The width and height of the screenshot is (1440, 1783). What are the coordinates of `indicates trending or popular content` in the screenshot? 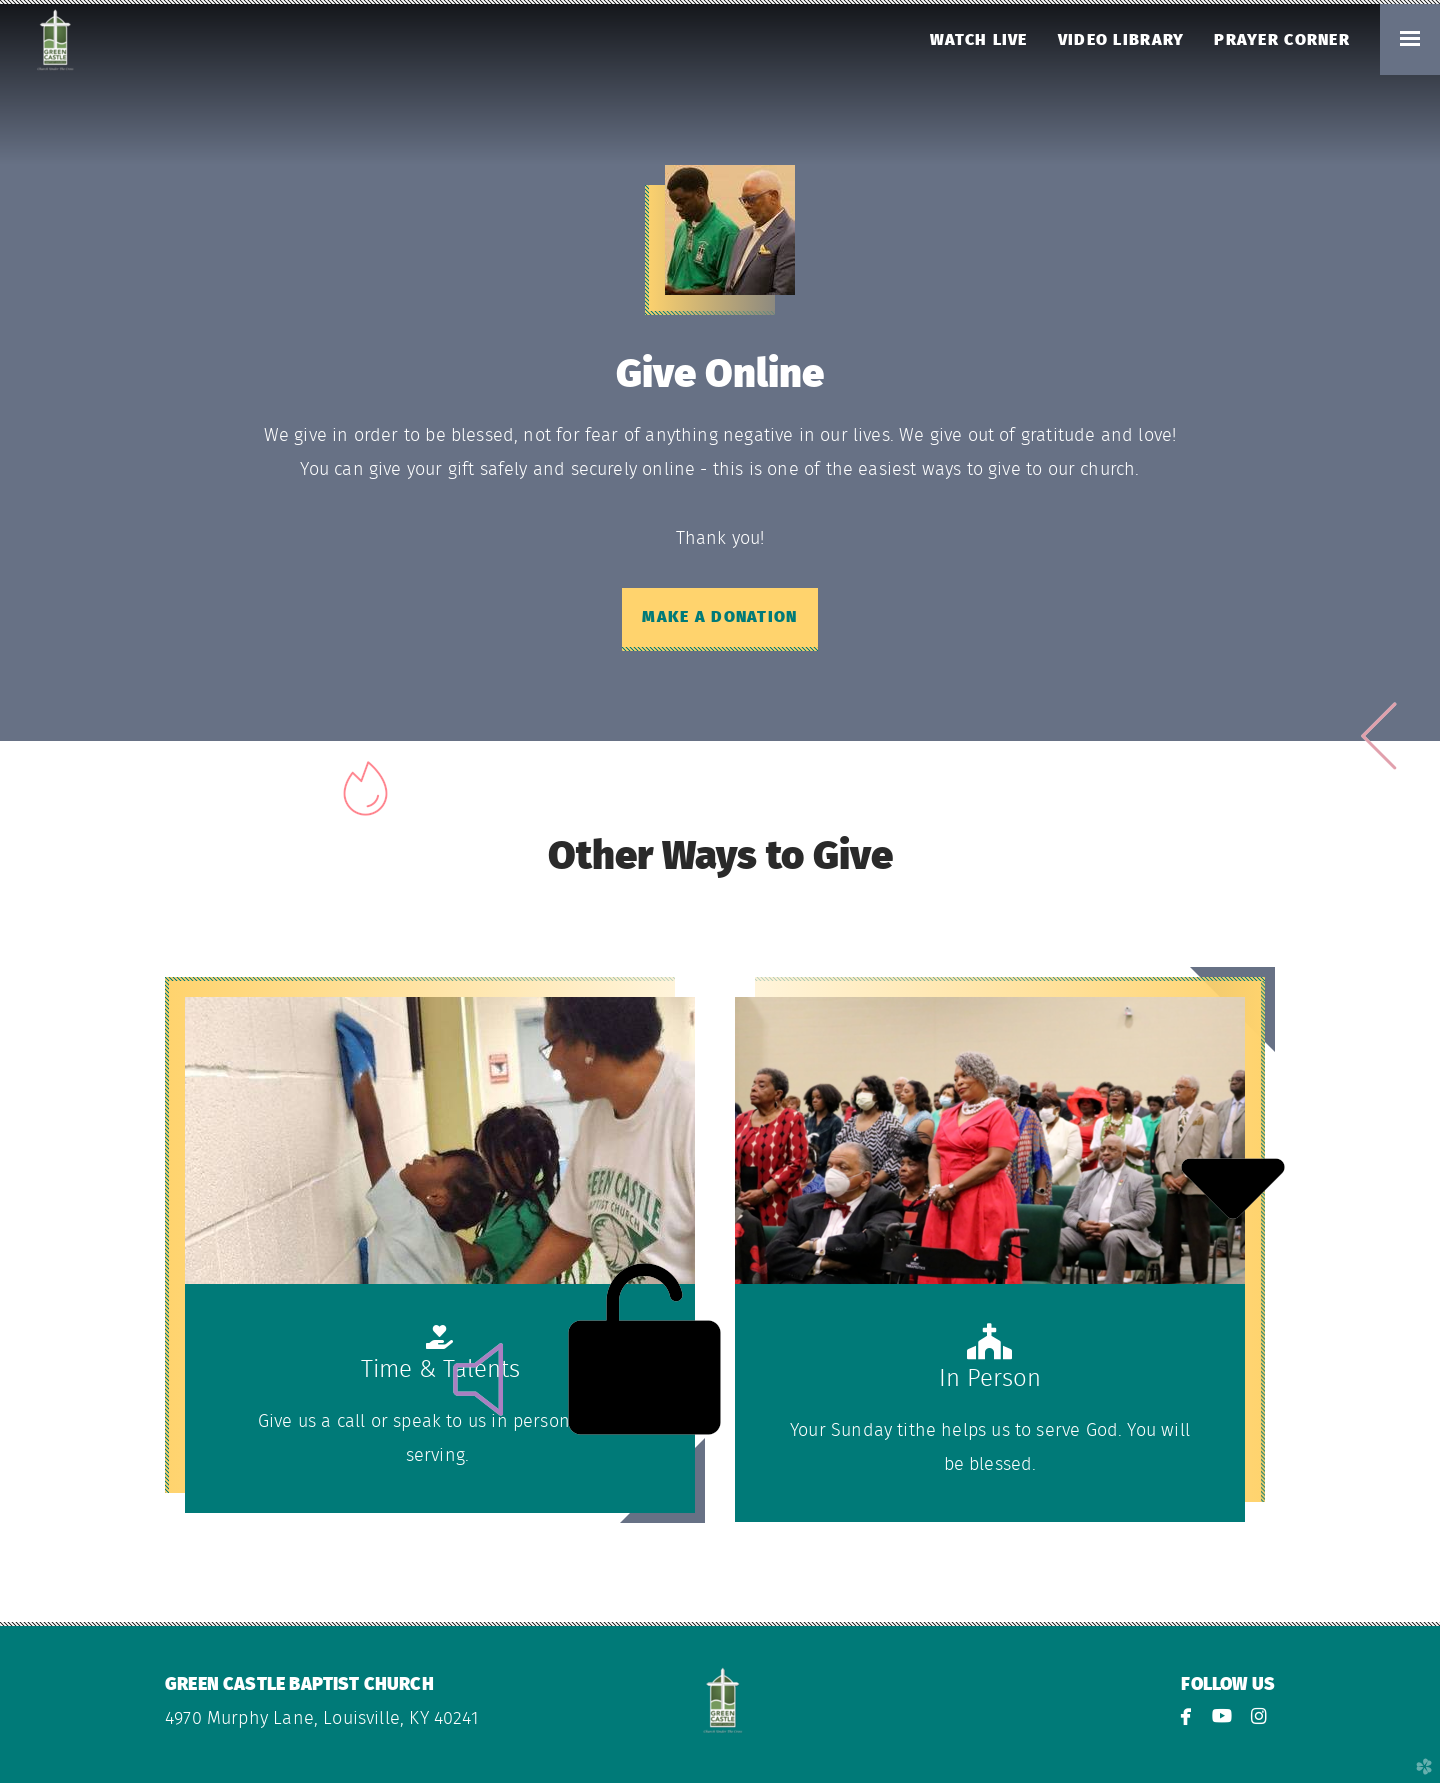 It's located at (365, 789).